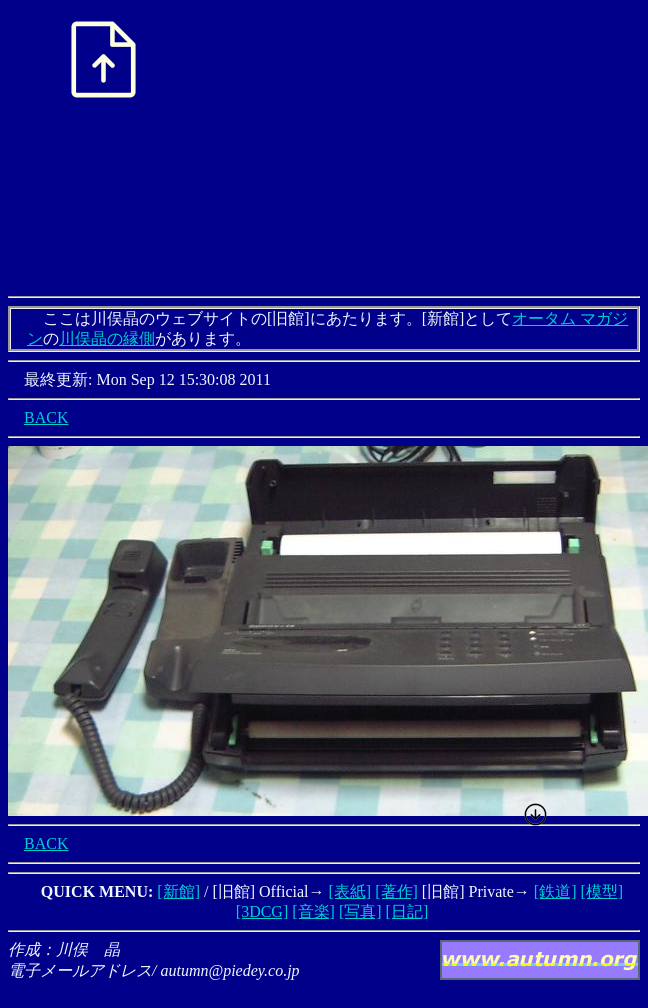 The image size is (648, 1008). Describe the element at coordinates (103, 59) in the screenshot. I see `upload a file` at that location.